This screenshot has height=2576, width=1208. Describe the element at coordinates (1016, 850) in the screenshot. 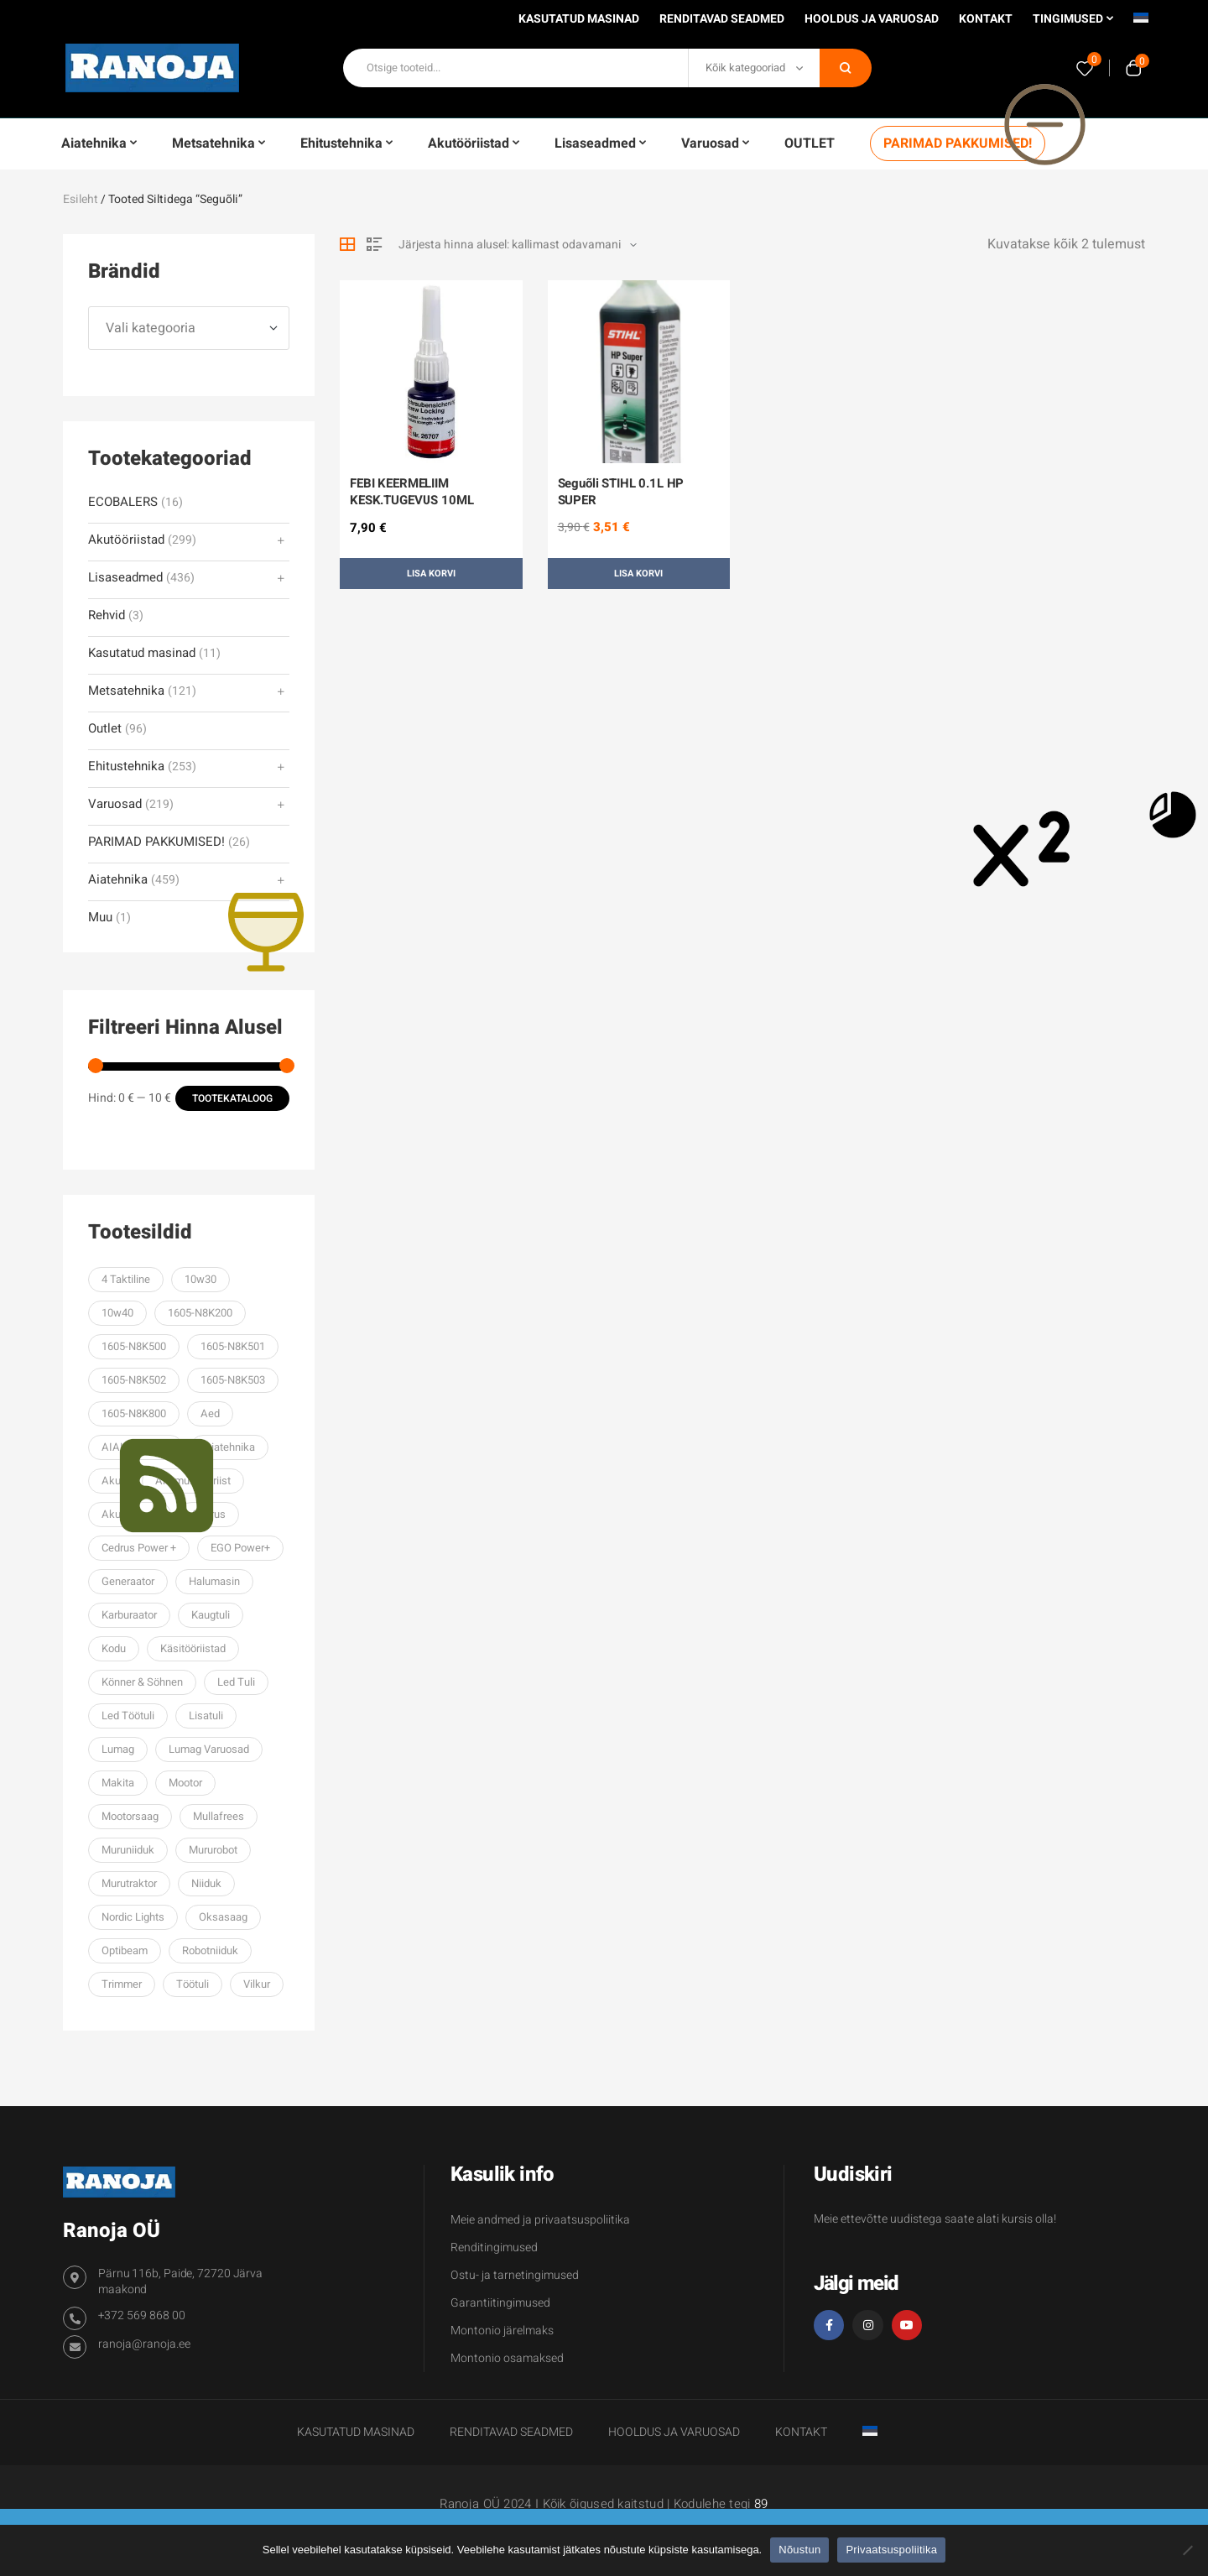

I see `format text as superscript` at that location.